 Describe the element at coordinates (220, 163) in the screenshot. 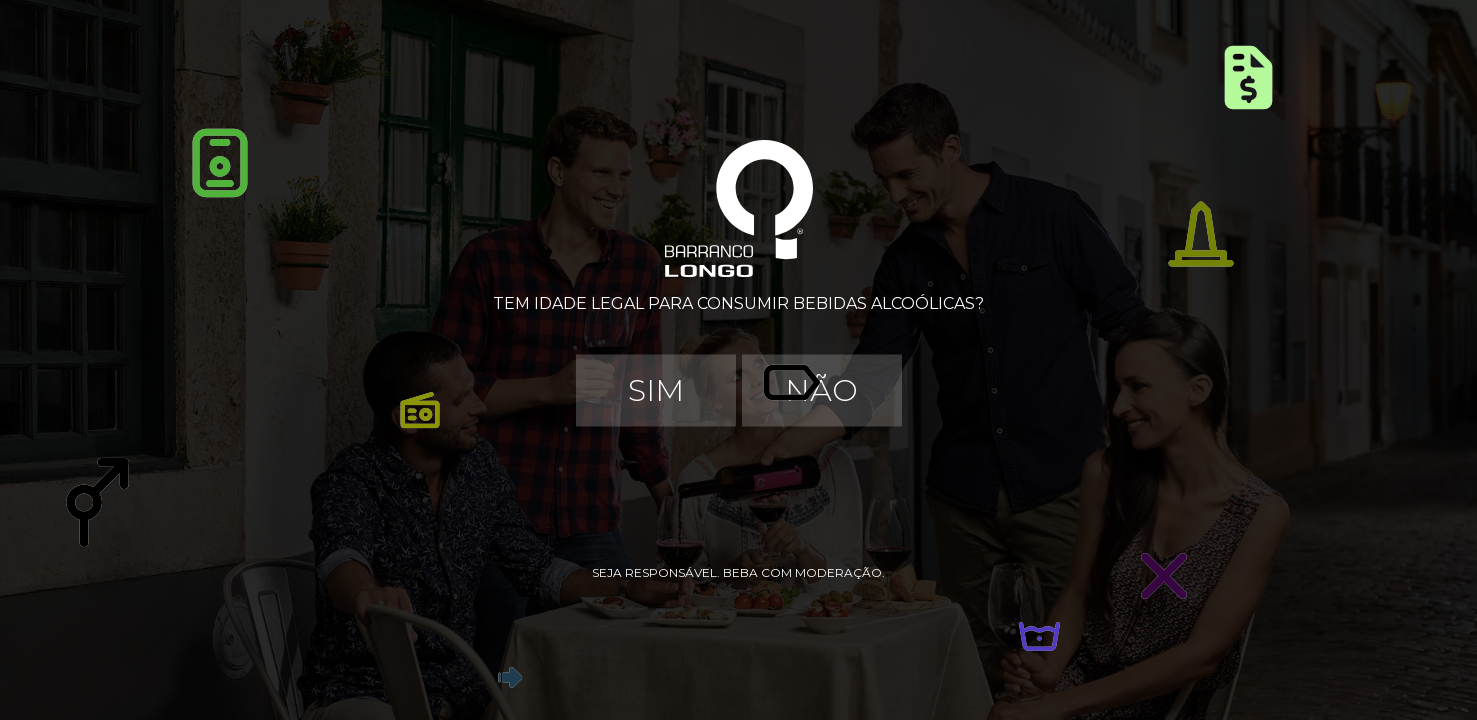

I see `view your ID or profile badge` at that location.